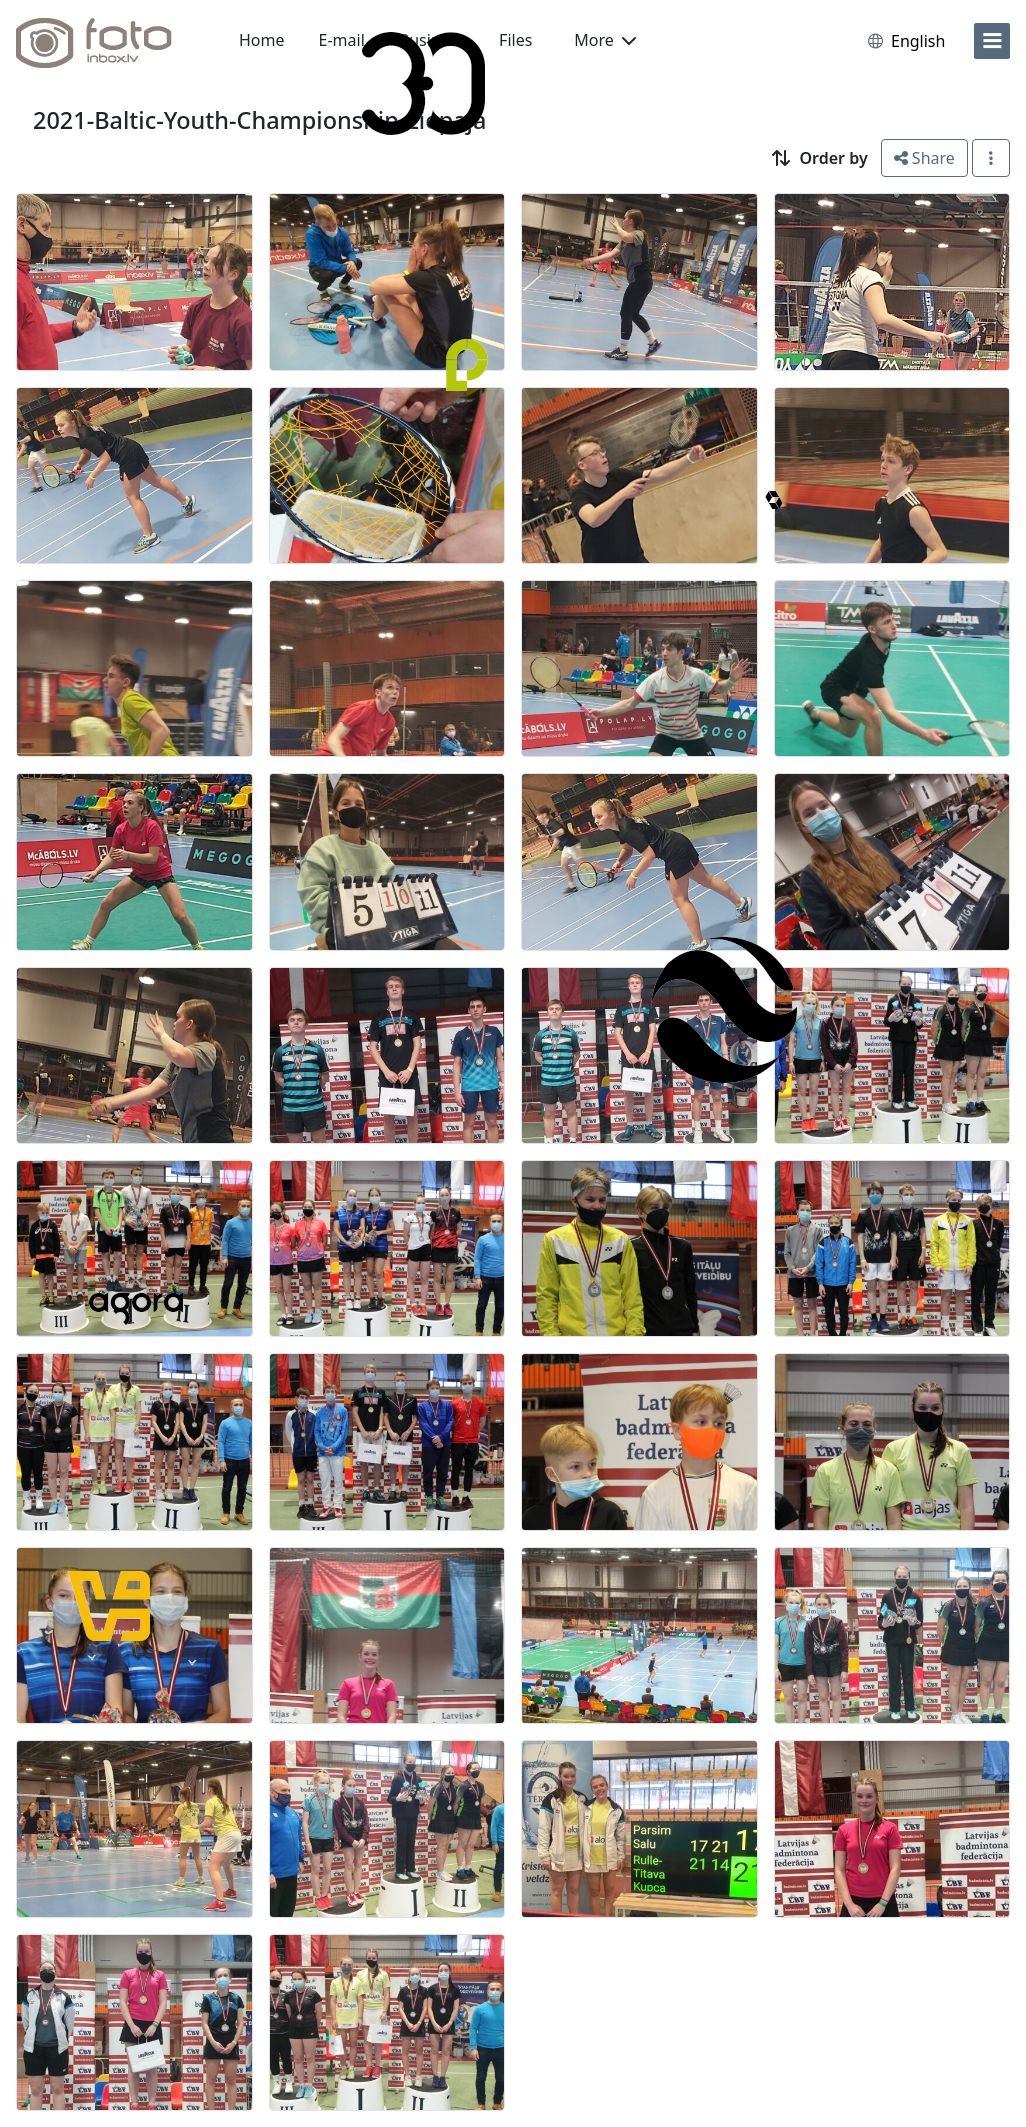  I want to click on open passport app, so click(467, 365).